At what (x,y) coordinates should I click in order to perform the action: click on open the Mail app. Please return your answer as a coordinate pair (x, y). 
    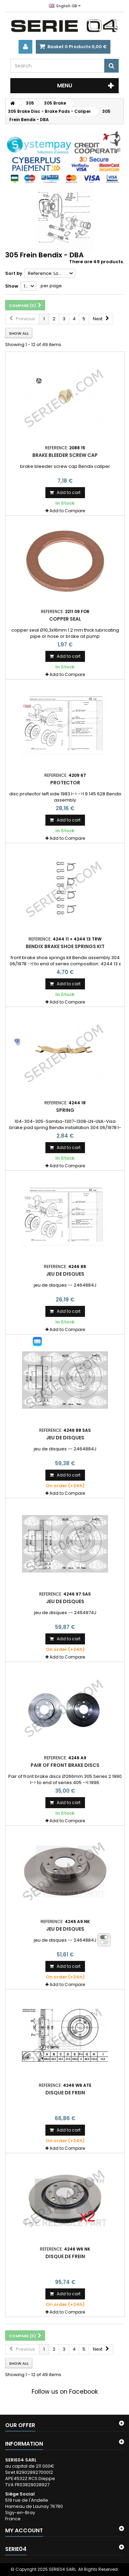
    Looking at the image, I should click on (37, 1341).